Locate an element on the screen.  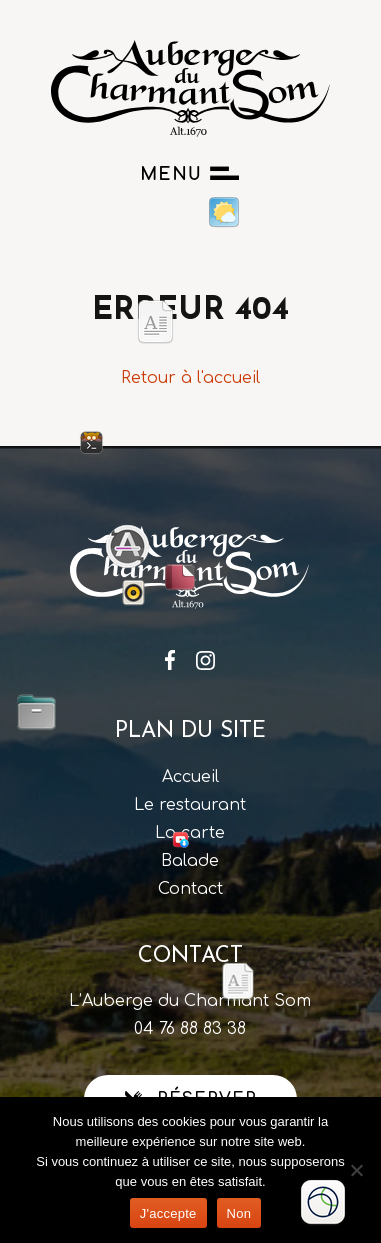
download videos from youtube is located at coordinates (180, 839).